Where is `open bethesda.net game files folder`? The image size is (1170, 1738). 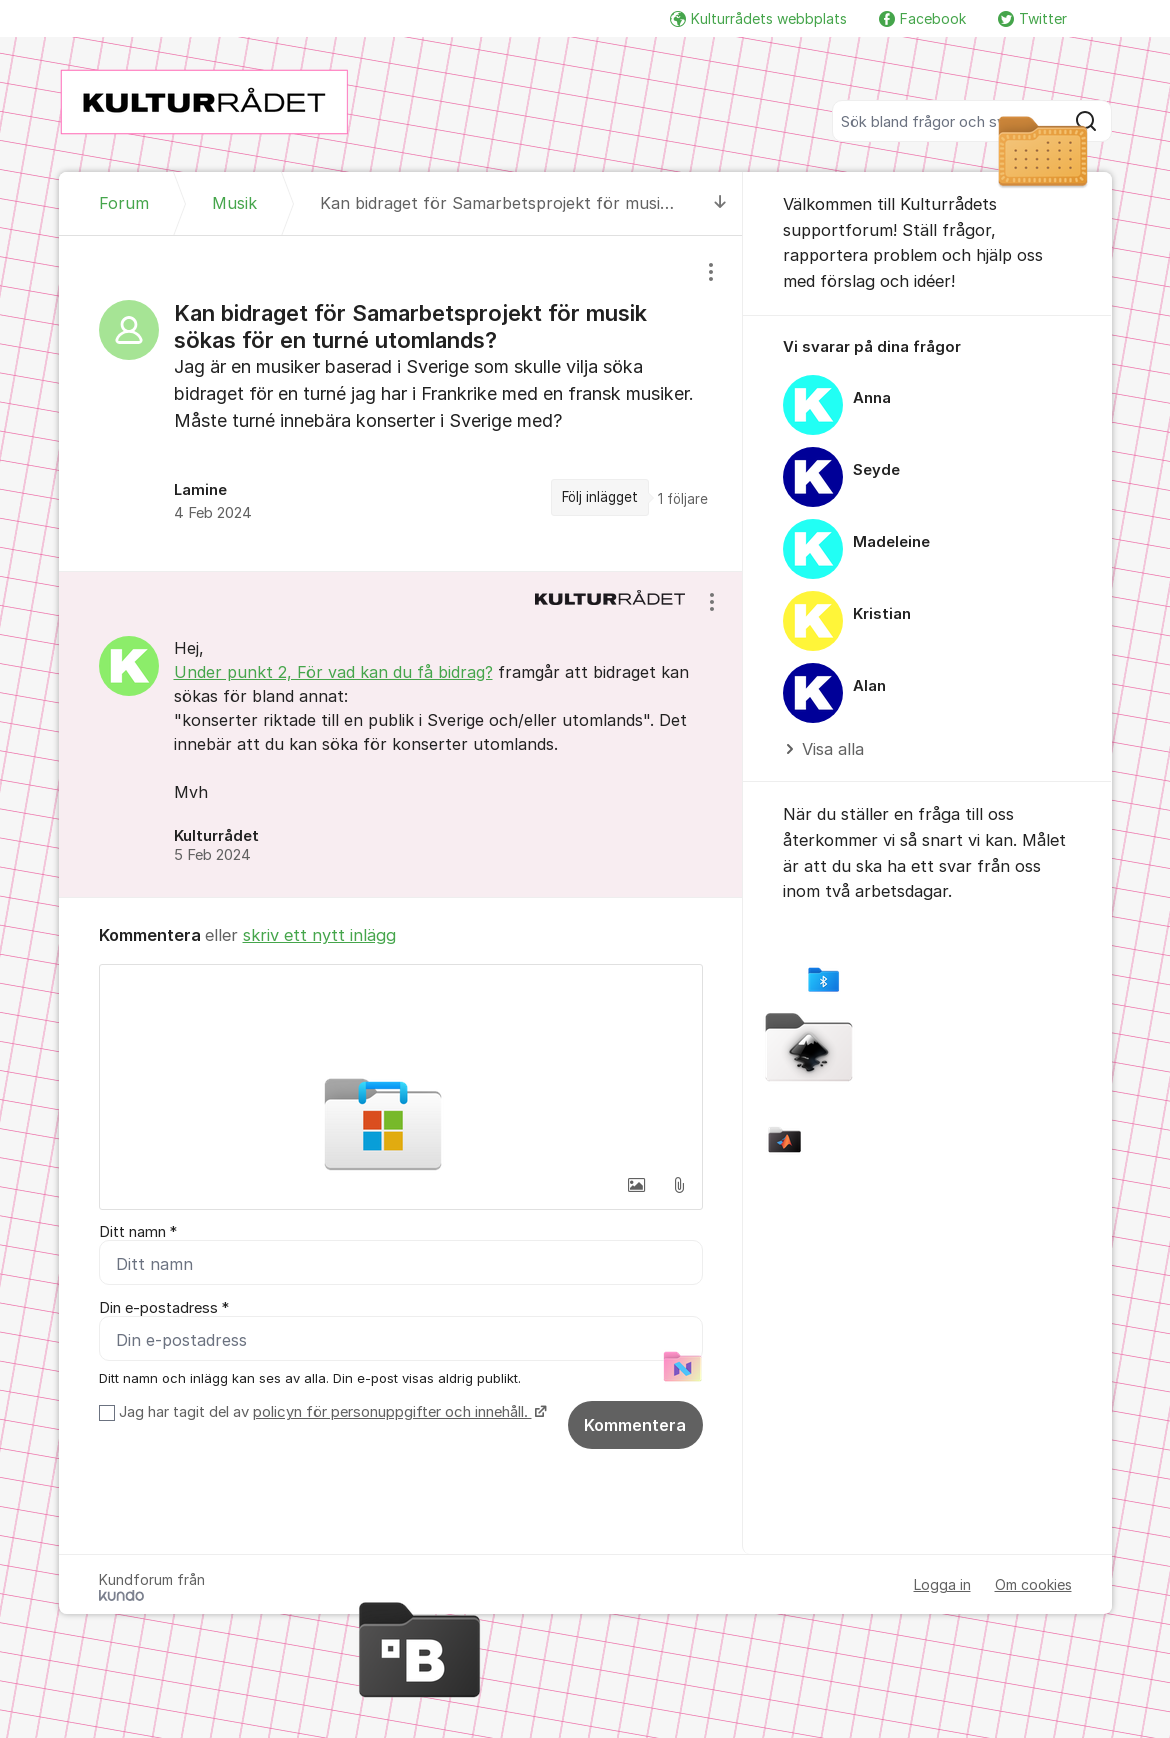
open bethesda.net game files folder is located at coordinates (419, 1653).